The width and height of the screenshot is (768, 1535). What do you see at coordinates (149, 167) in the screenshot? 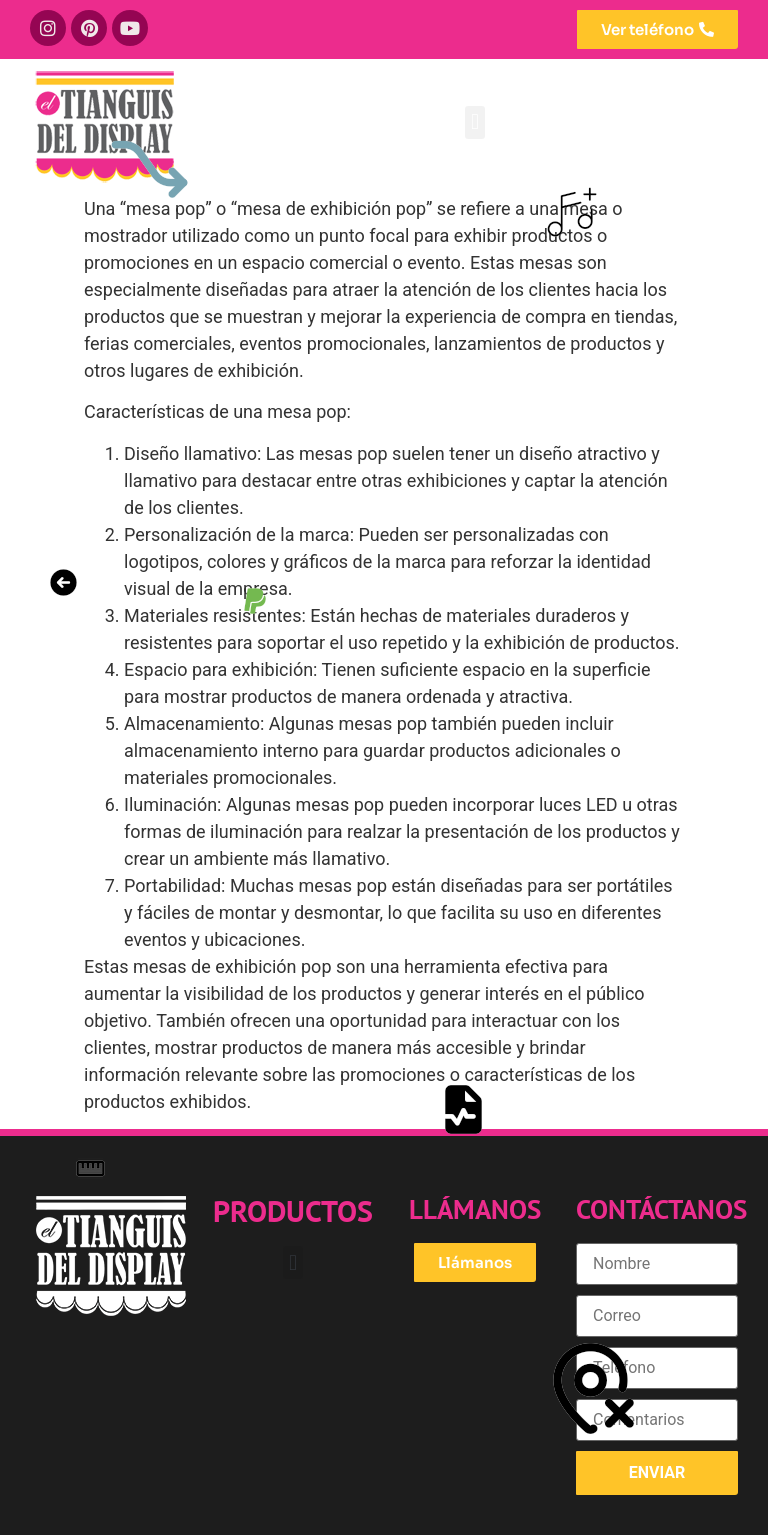
I see `indicates a declining trend or decrease in value` at bounding box center [149, 167].